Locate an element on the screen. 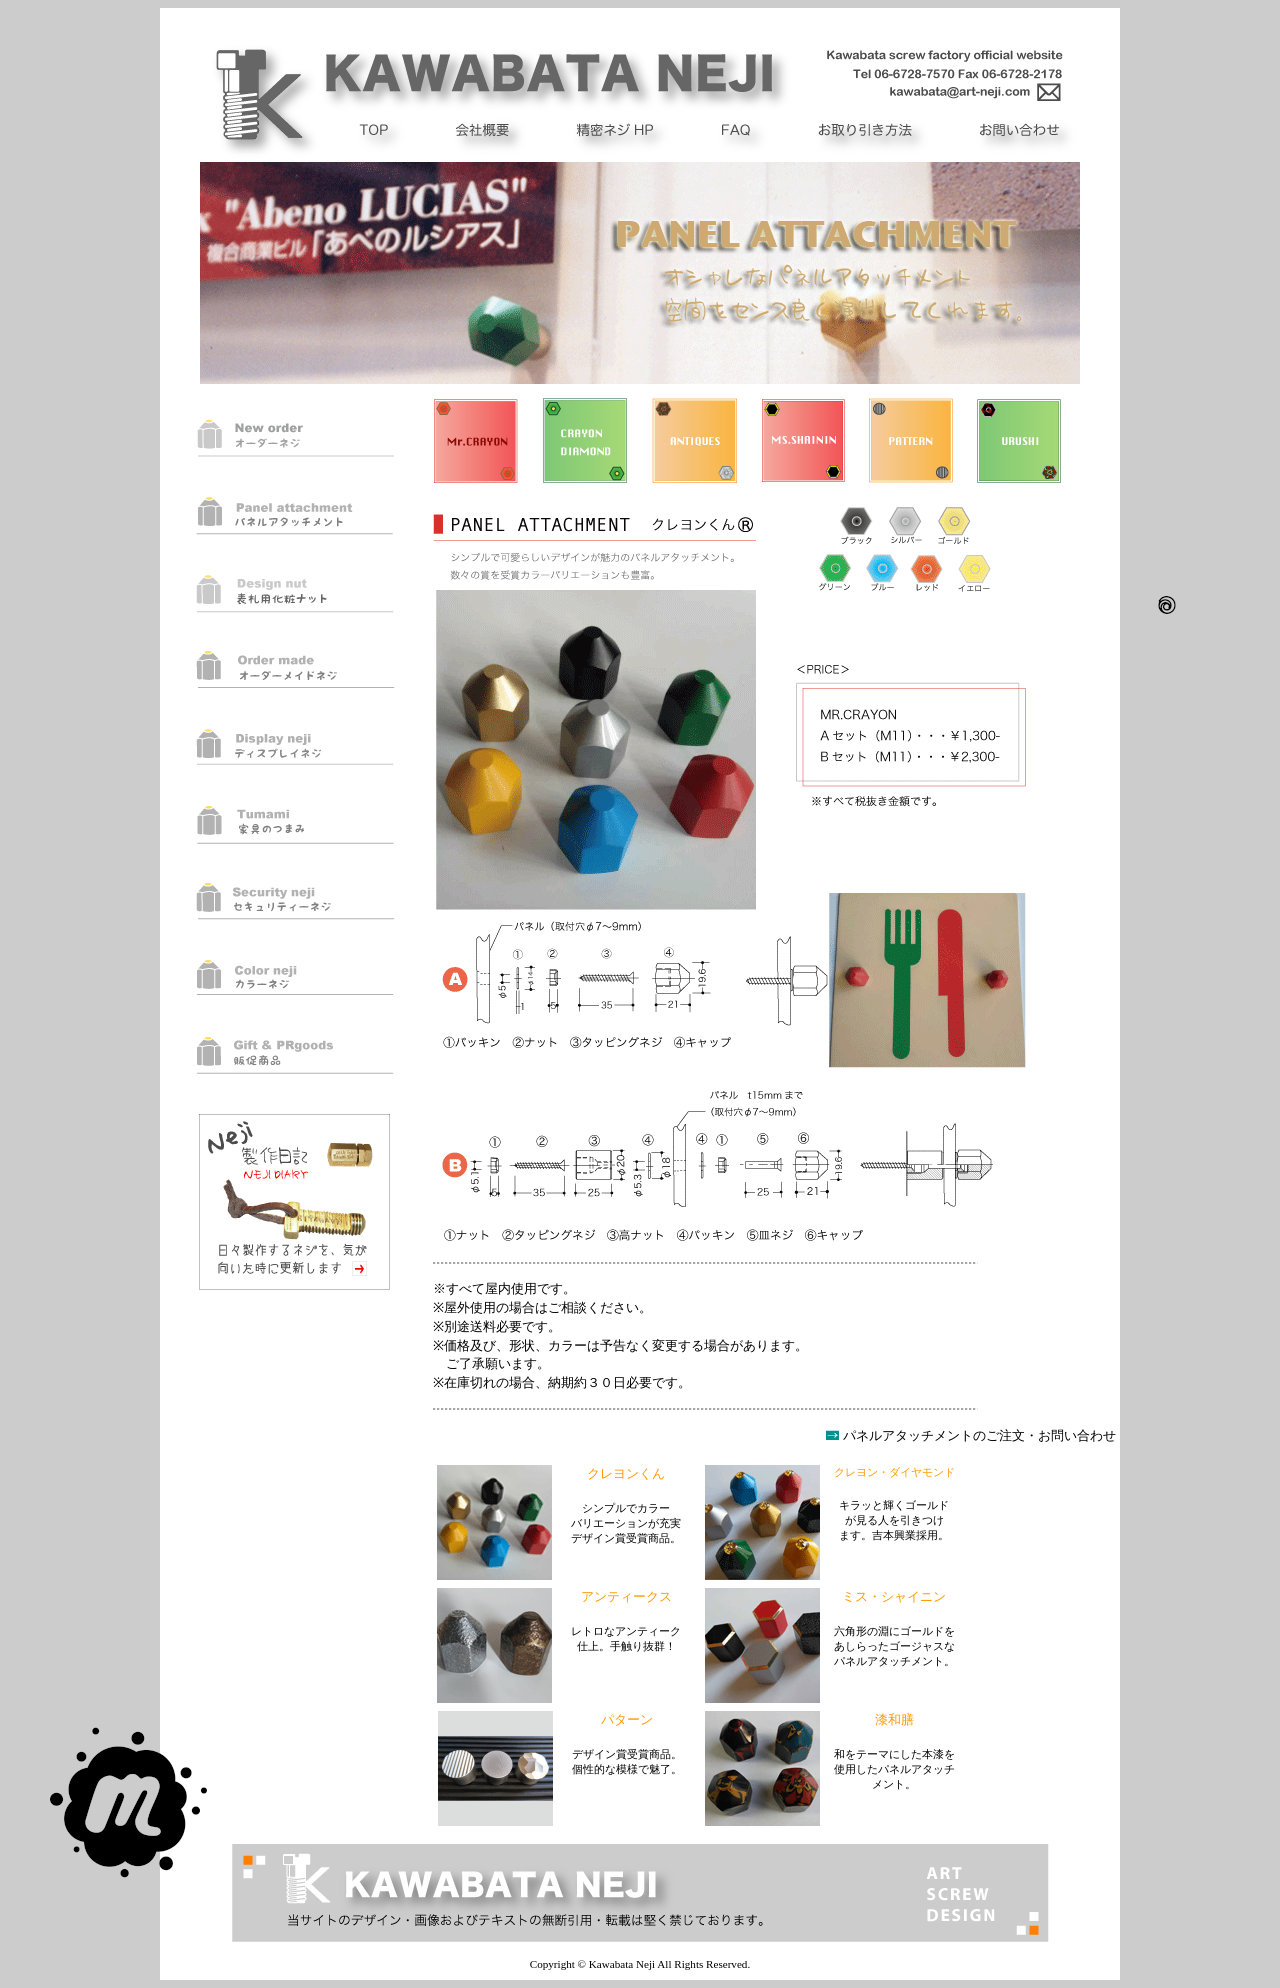 The image size is (1280, 1988). open the Meetup app is located at coordinates (128, 1802).